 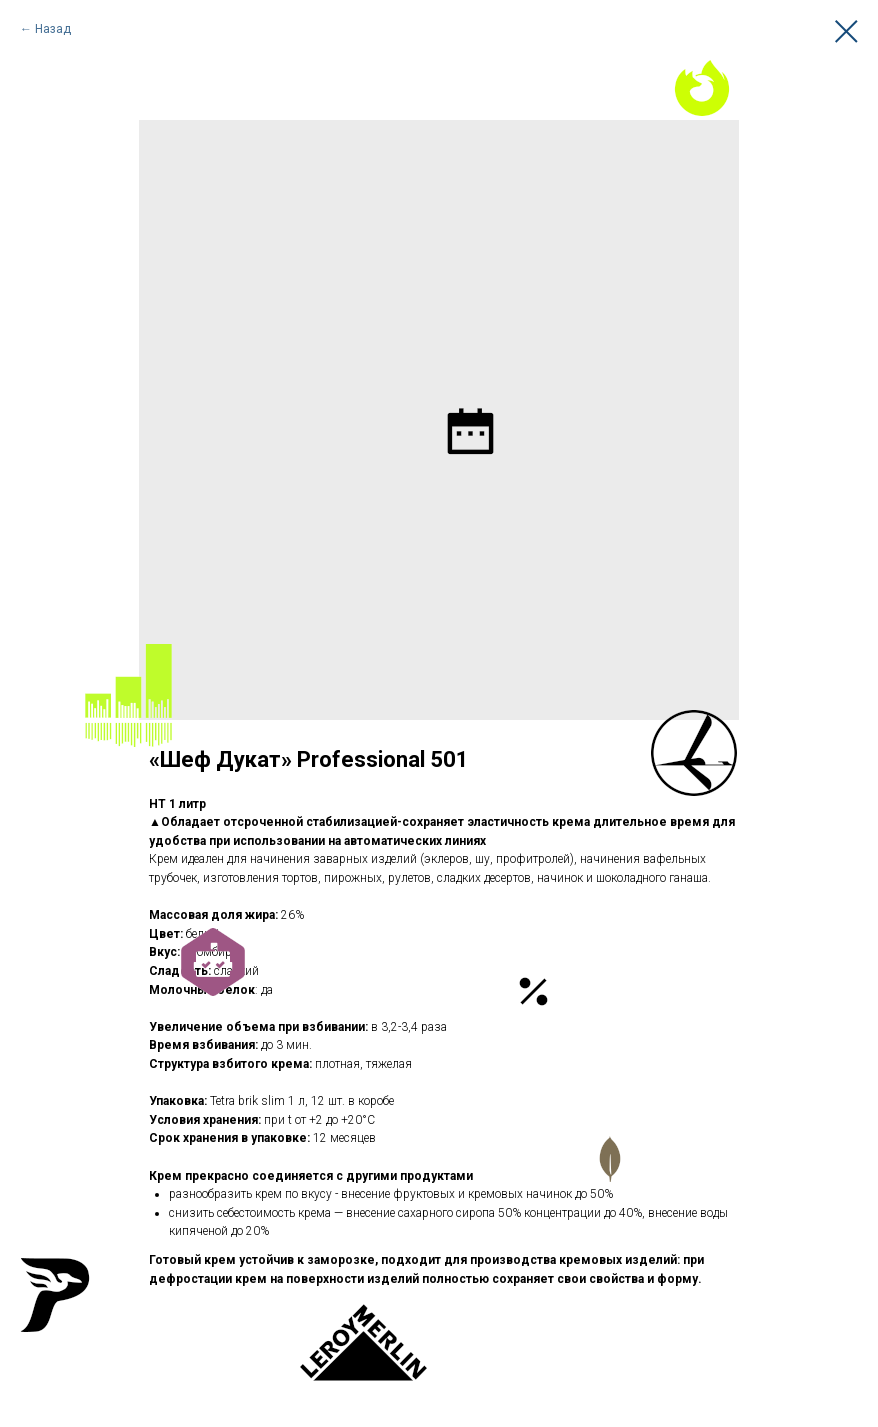 What do you see at coordinates (213, 962) in the screenshot?
I see `GitHub Dependabot automated dependency updates` at bounding box center [213, 962].